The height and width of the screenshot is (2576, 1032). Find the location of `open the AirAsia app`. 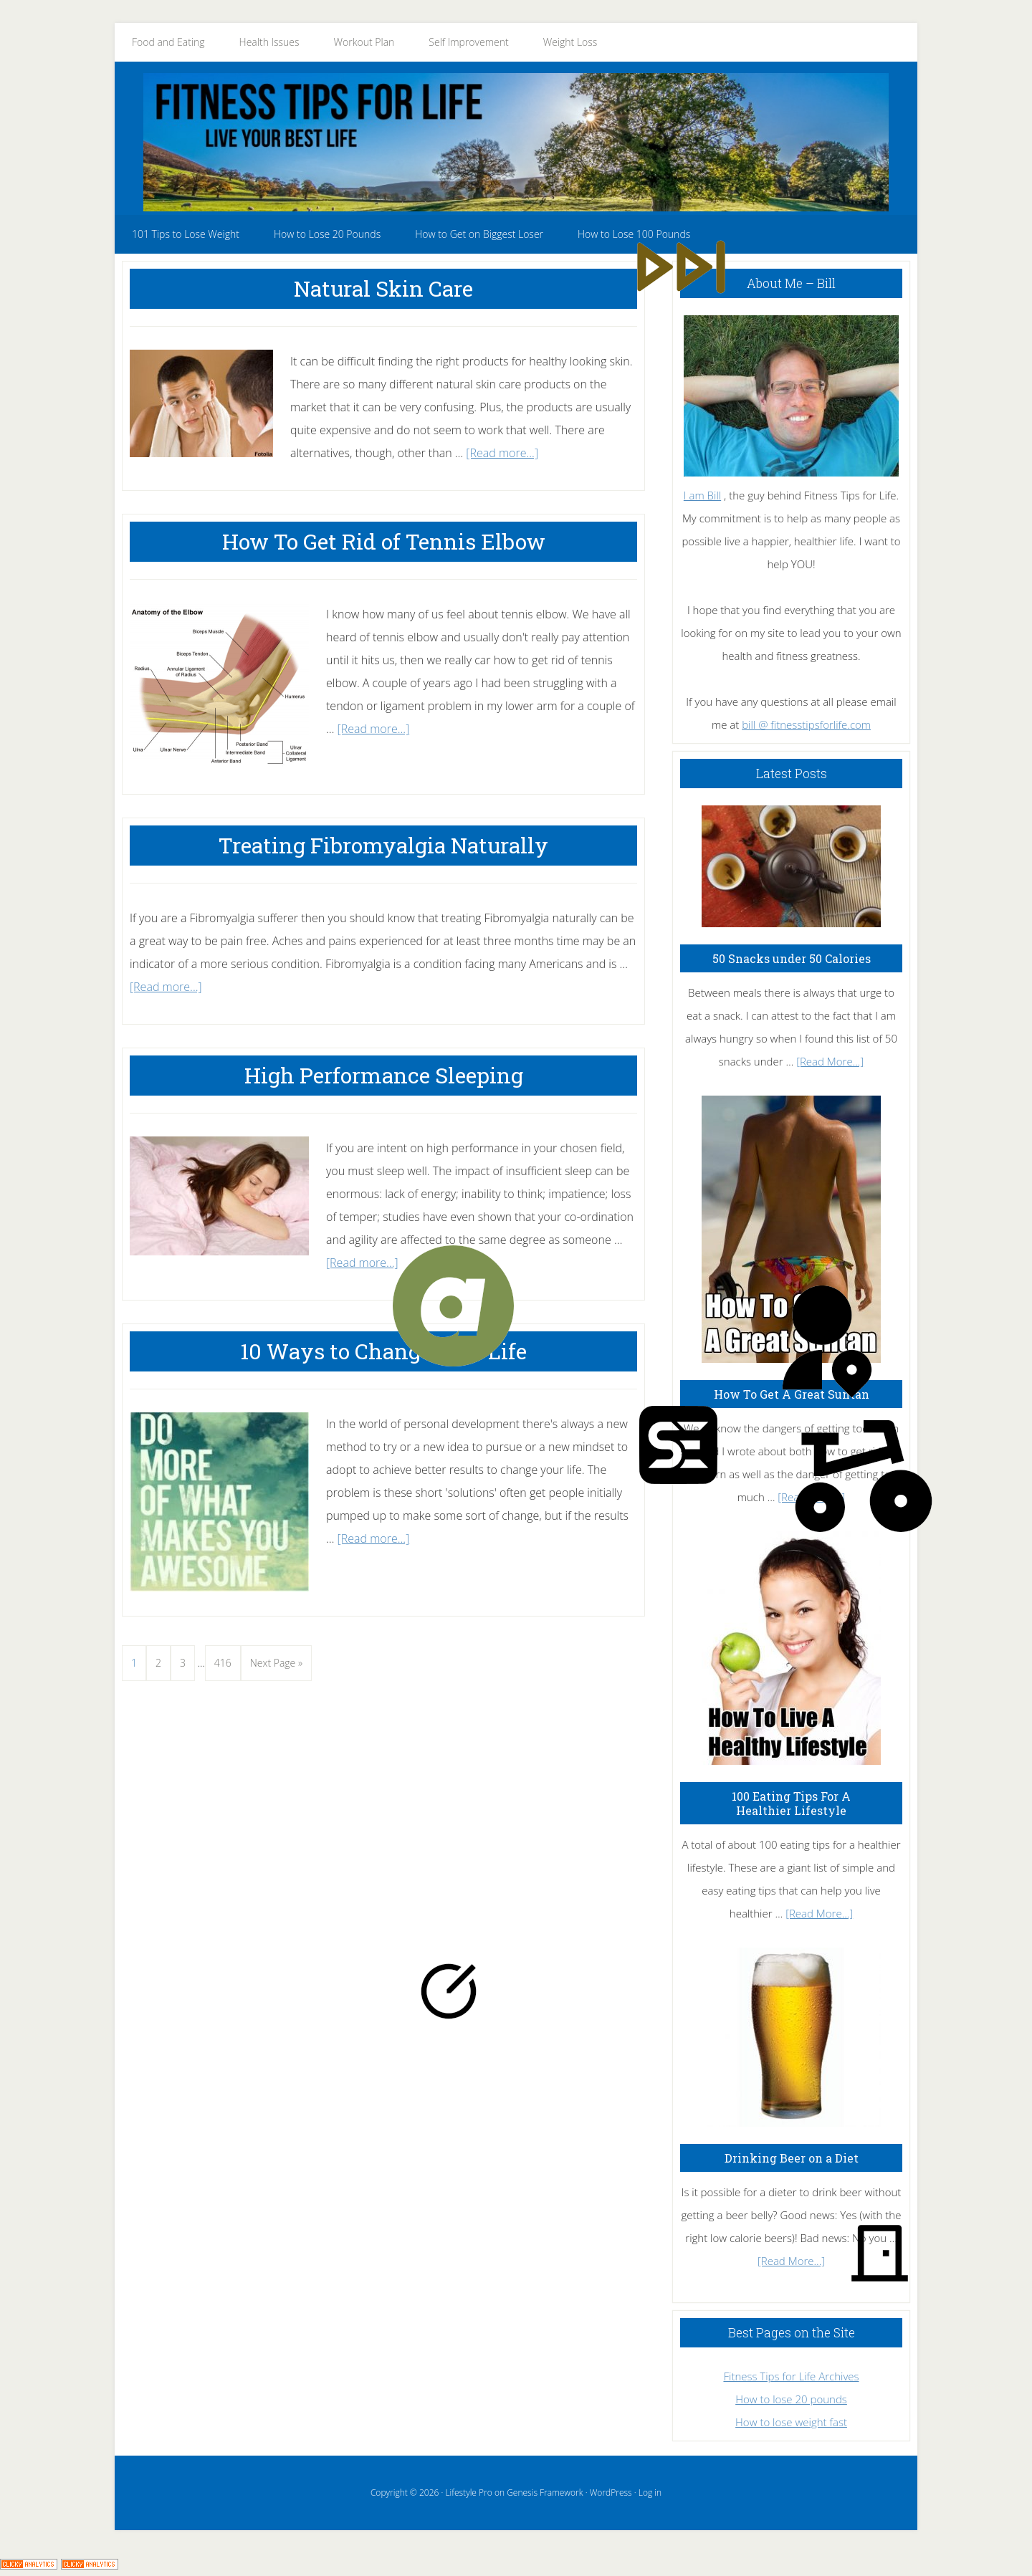

open the AirAsia app is located at coordinates (453, 1306).